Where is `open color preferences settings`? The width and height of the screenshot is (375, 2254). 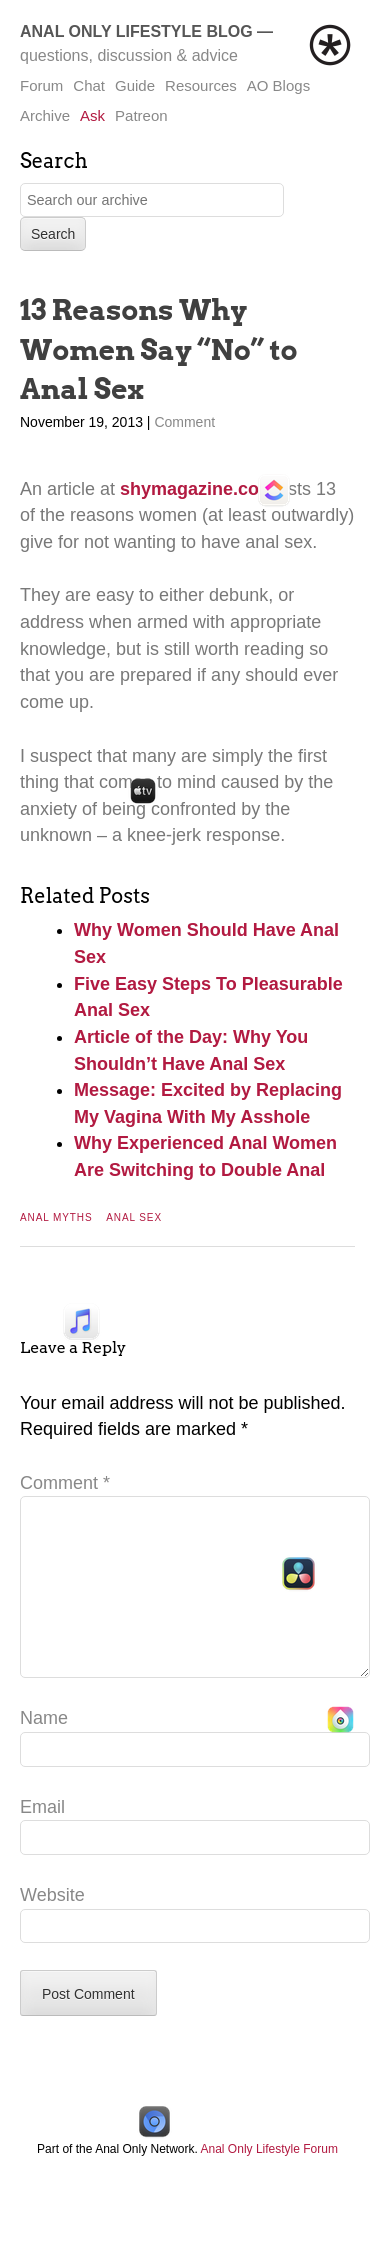
open color preferences settings is located at coordinates (340, 1719).